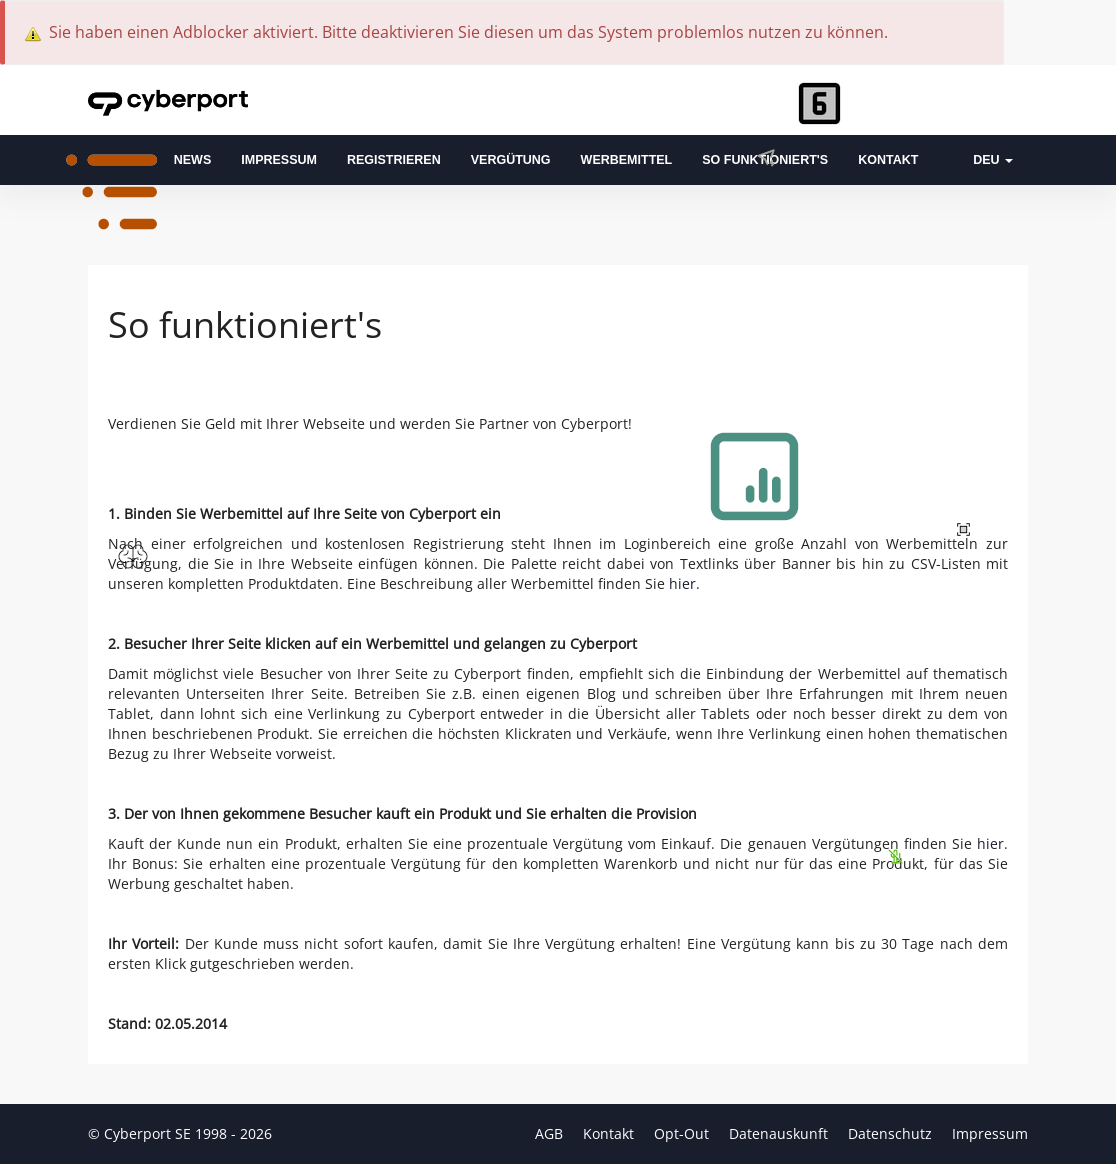 This screenshot has width=1116, height=1164. I want to click on scan a document or QR code, so click(963, 529).